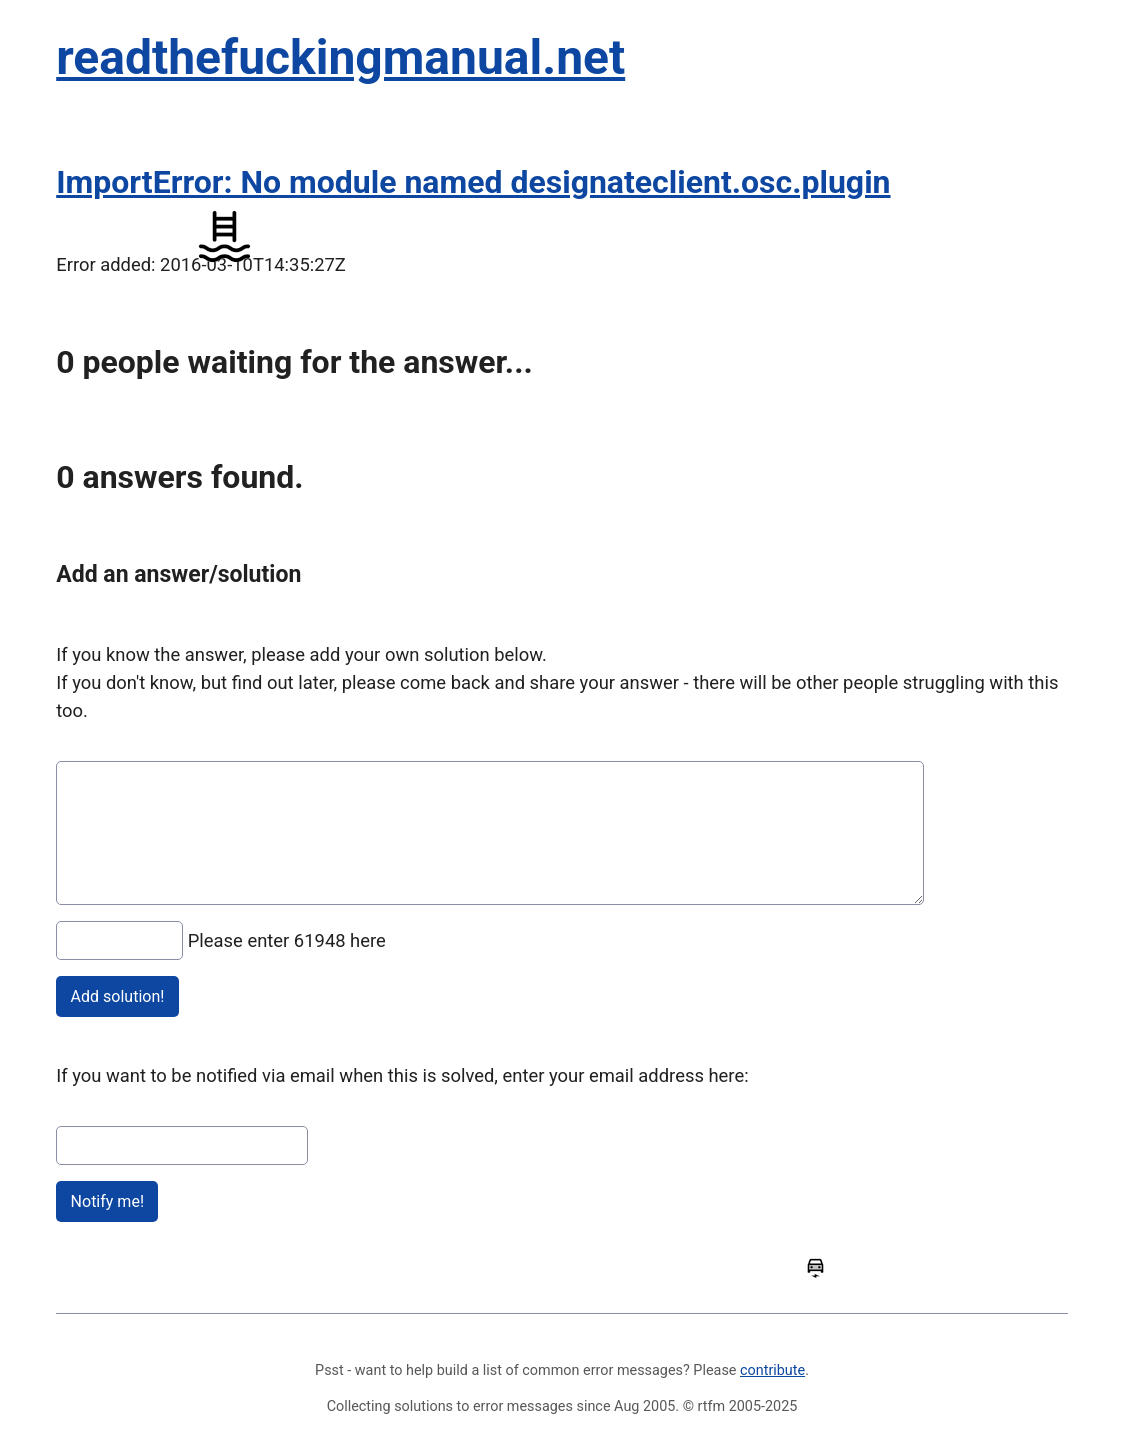 The width and height of the screenshot is (1124, 1456). What do you see at coordinates (815, 1268) in the screenshot?
I see `find nearby electric vehicle charging stations` at bounding box center [815, 1268].